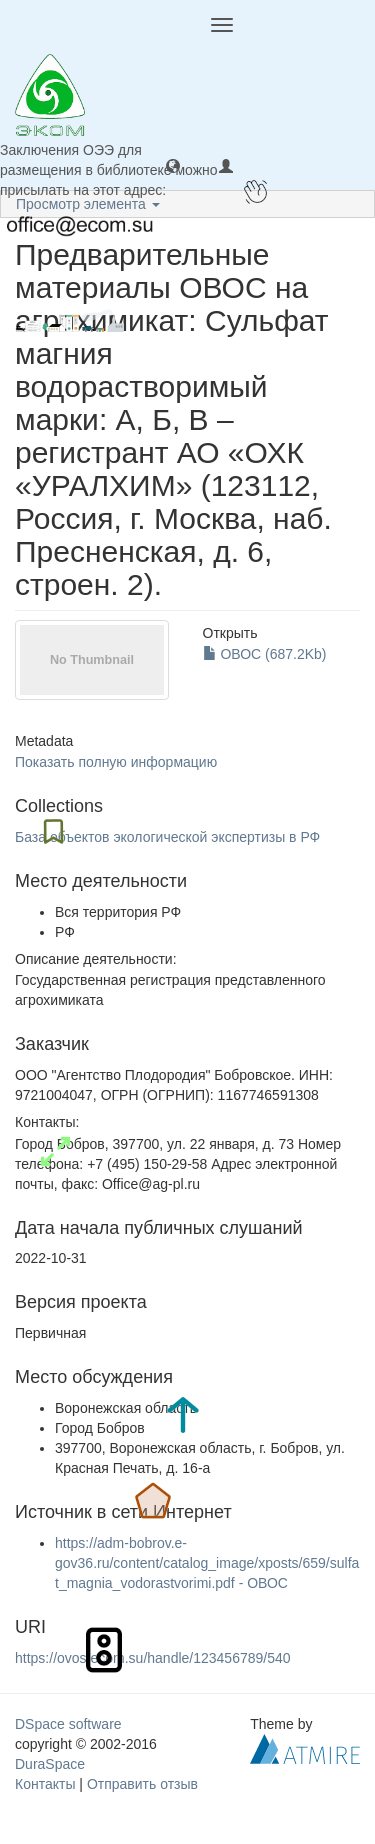 This screenshot has height=1844, width=375. I want to click on expand to fullscreen mode, so click(55, 1151).